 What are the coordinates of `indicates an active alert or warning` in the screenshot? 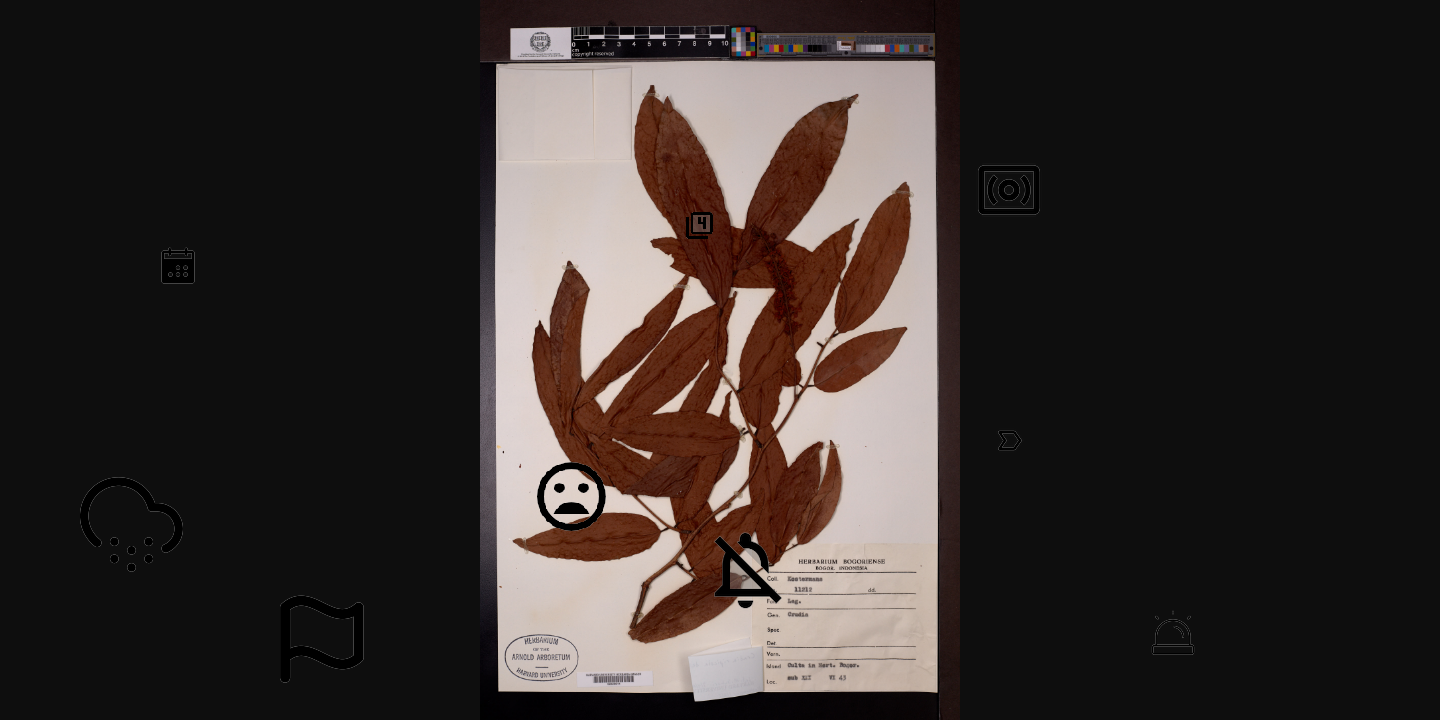 It's located at (1173, 637).